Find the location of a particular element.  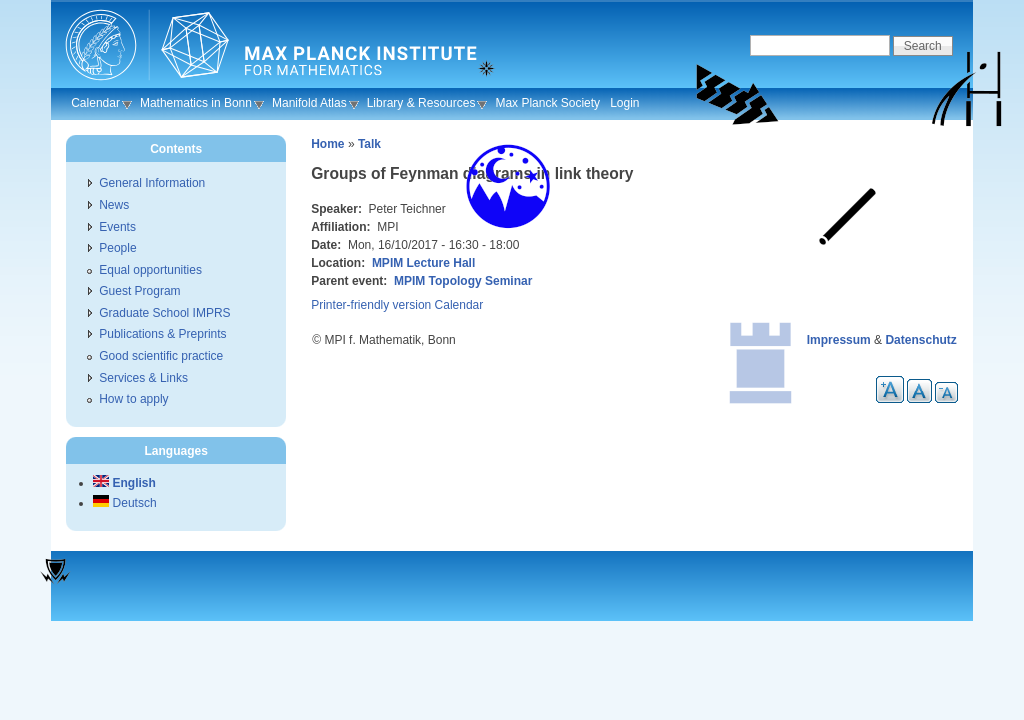

play chess or access chess game is located at coordinates (760, 356).